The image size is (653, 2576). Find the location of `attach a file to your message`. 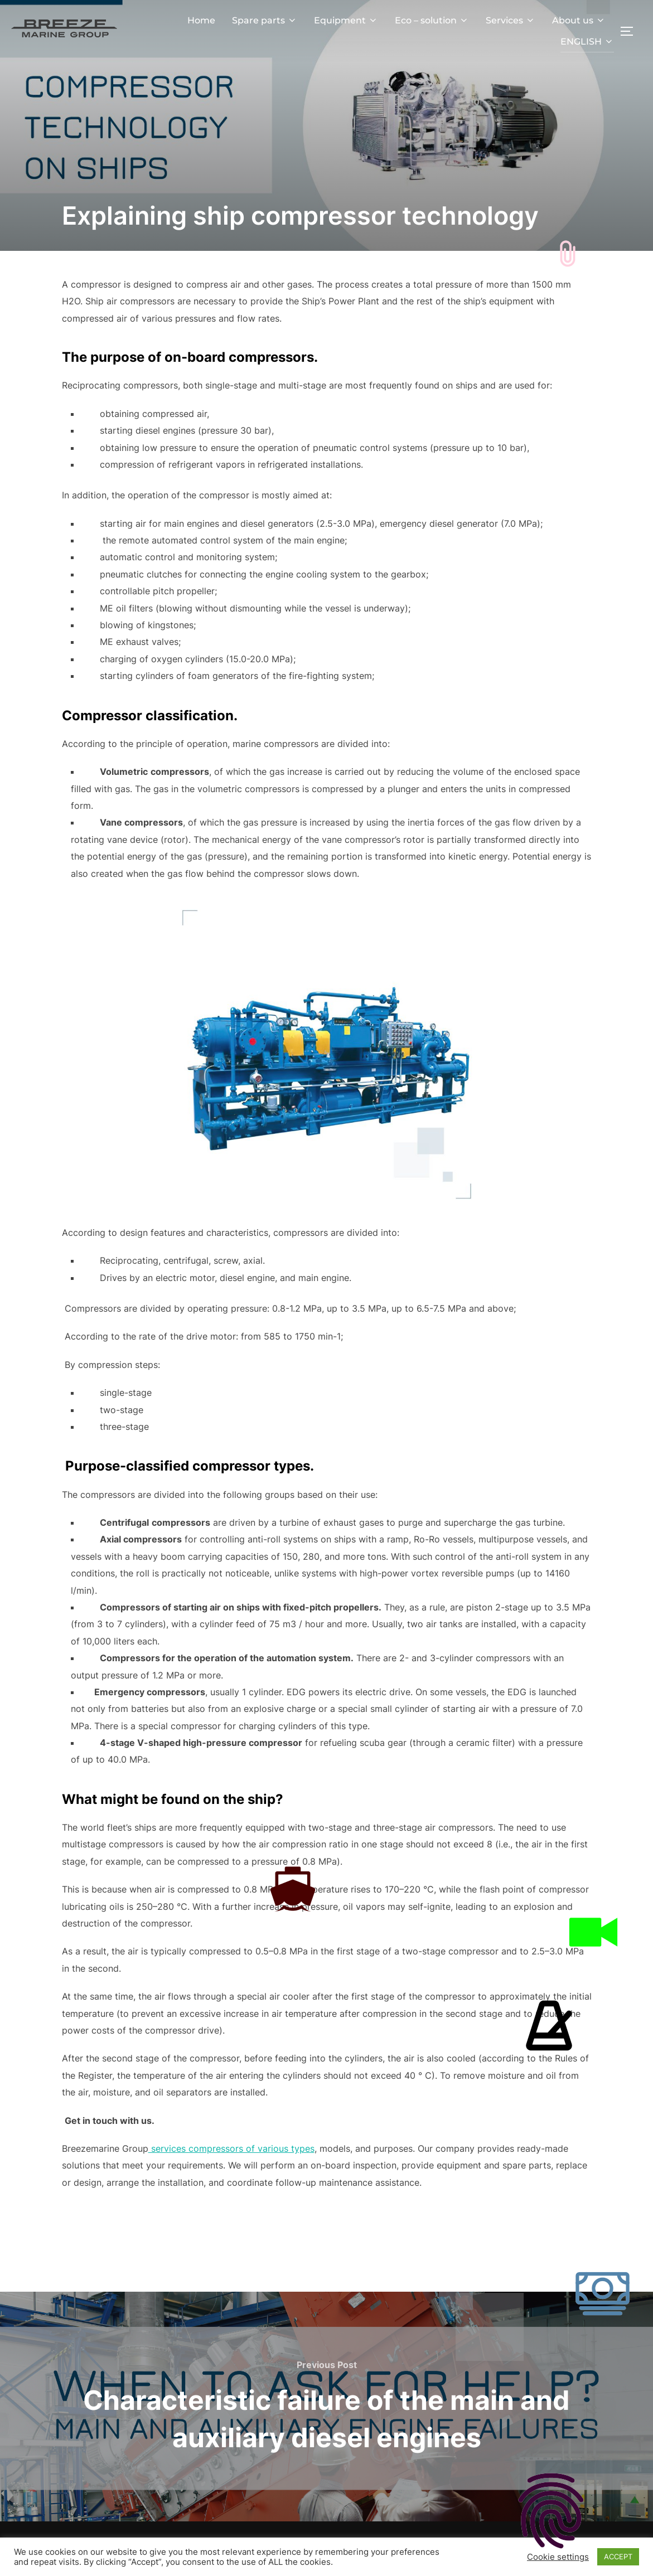

attach a file to your message is located at coordinates (568, 254).